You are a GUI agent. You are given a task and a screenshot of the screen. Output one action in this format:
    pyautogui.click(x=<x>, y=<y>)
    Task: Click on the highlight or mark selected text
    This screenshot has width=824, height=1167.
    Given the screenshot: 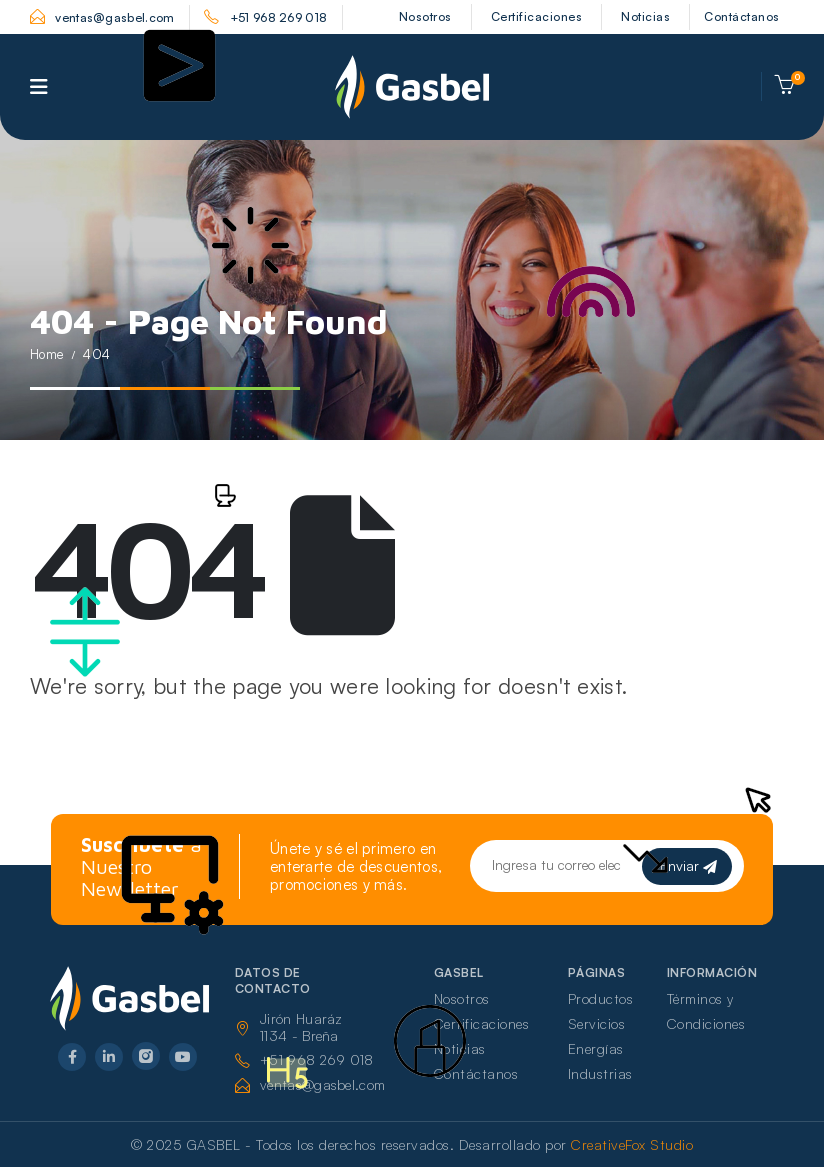 What is the action you would take?
    pyautogui.click(x=430, y=1041)
    